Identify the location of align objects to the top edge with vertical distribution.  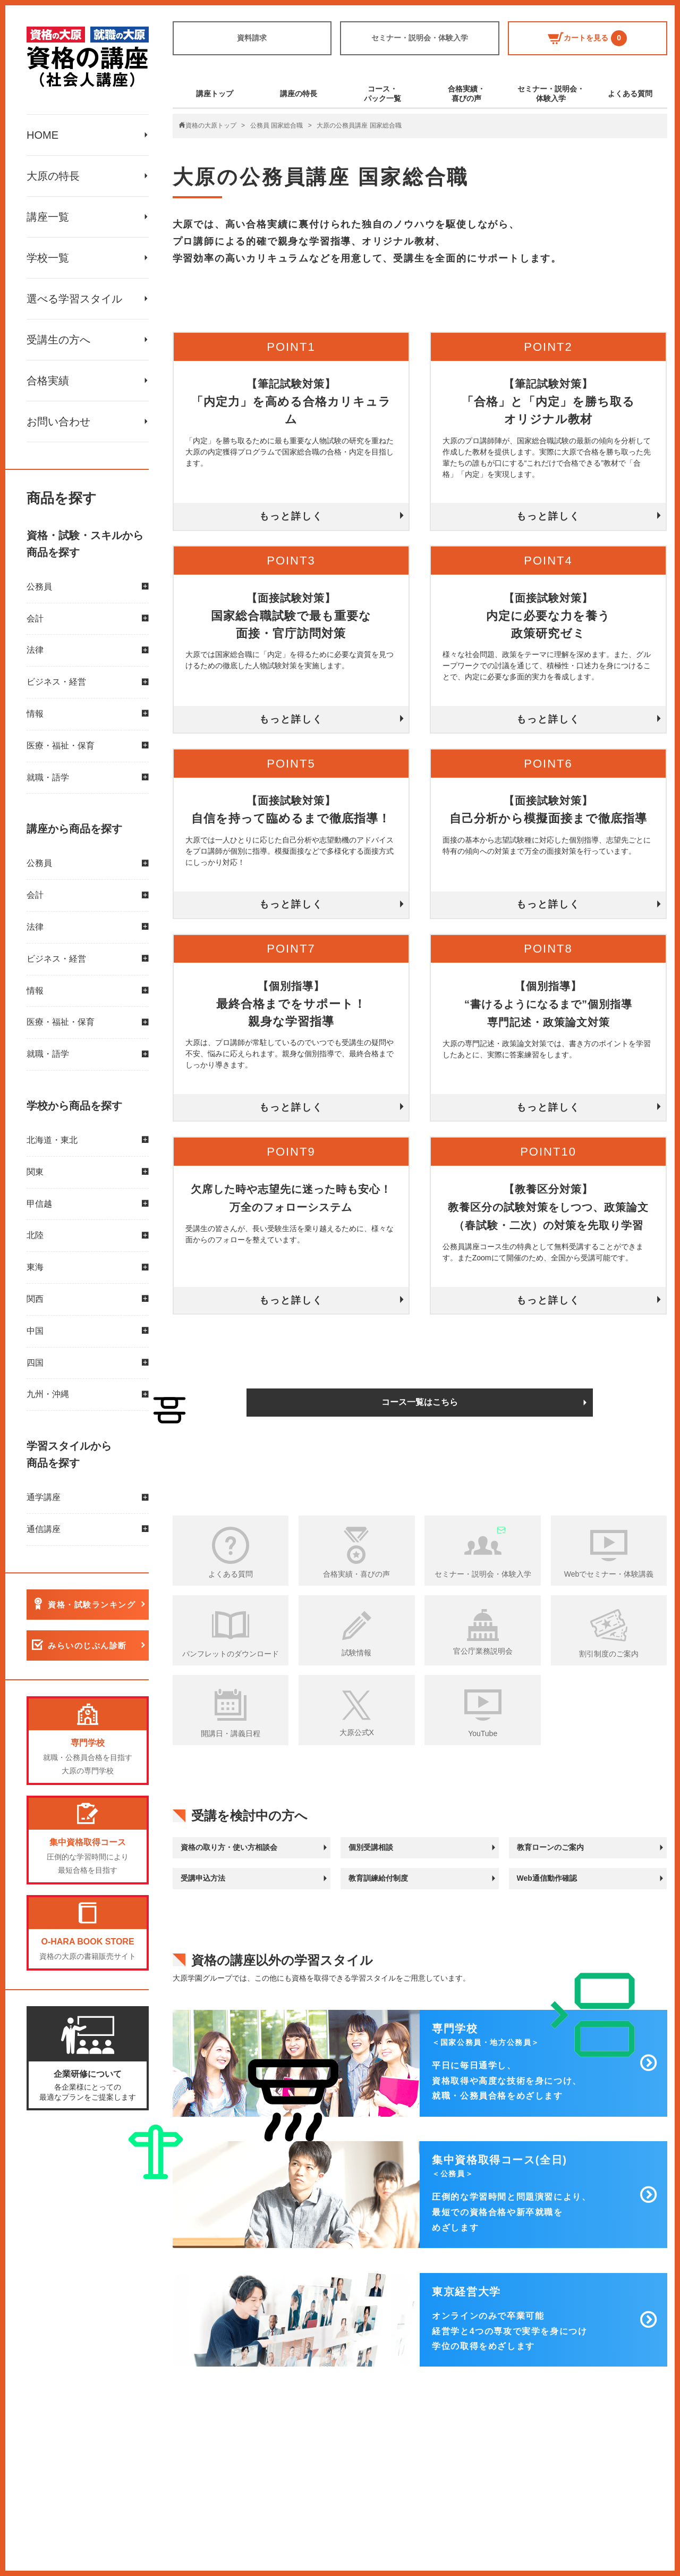
(169, 1410).